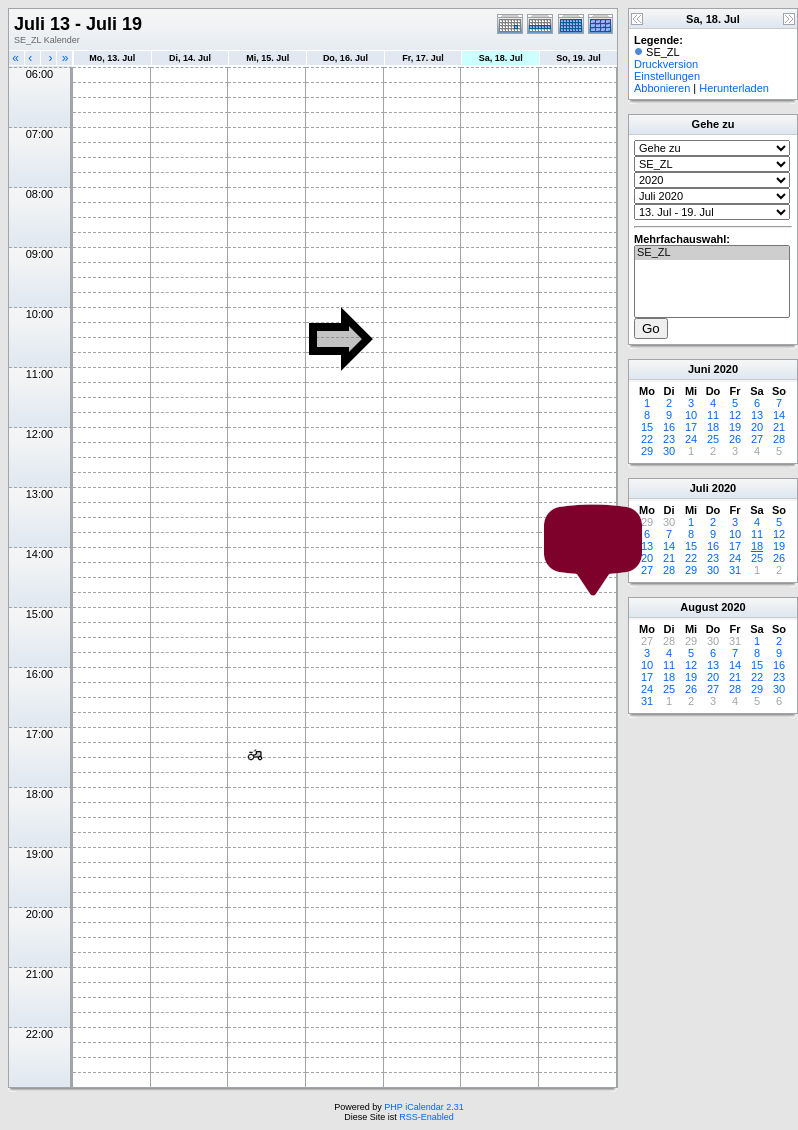 The width and height of the screenshot is (798, 1130). Describe the element at coordinates (341, 339) in the screenshot. I see `forward an email or message` at that location.